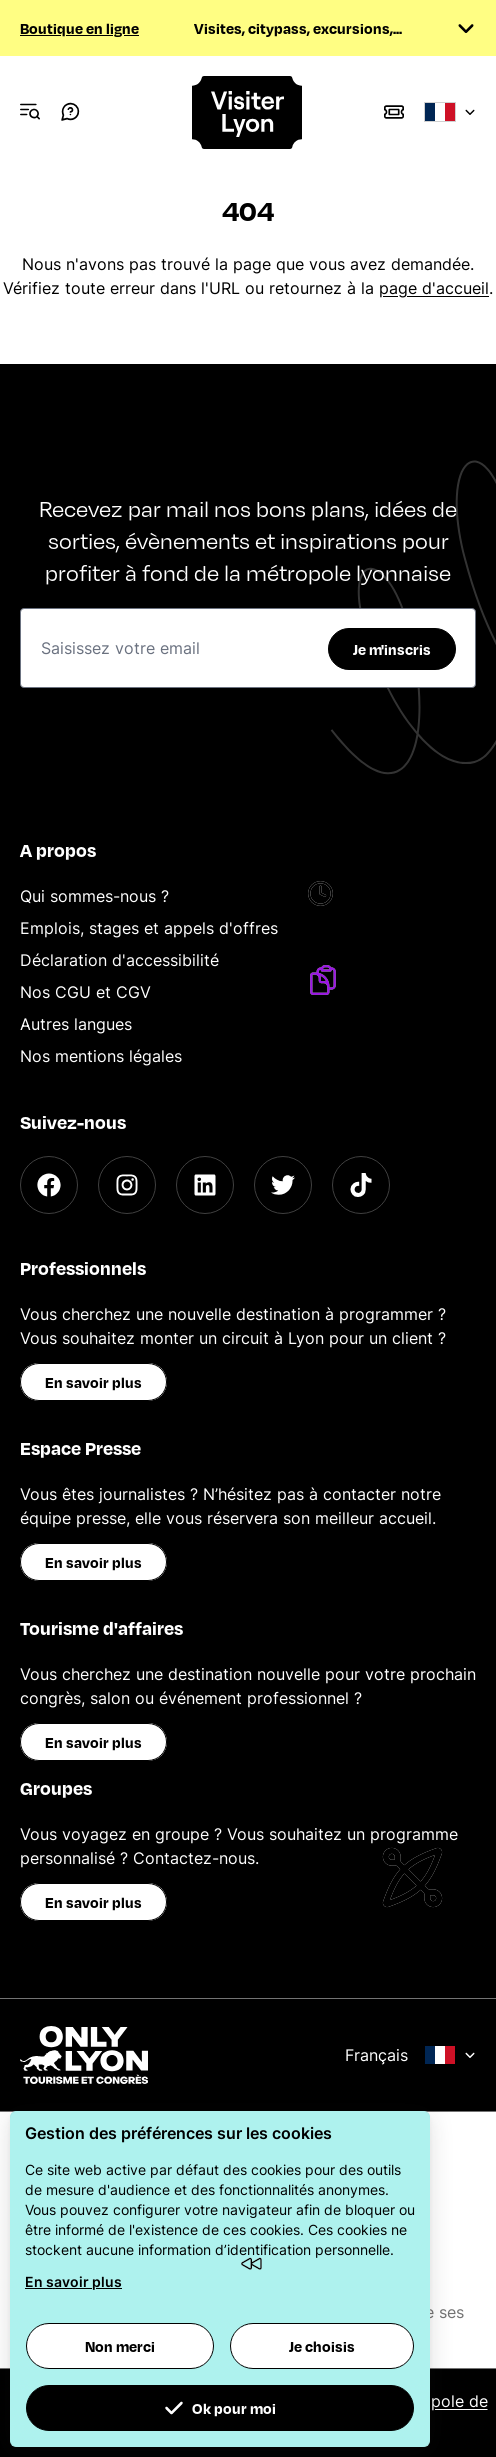  Describe the element at coordinates (252, 2263) in the screenshot. I see `rewind or skip to previous track` at that location.